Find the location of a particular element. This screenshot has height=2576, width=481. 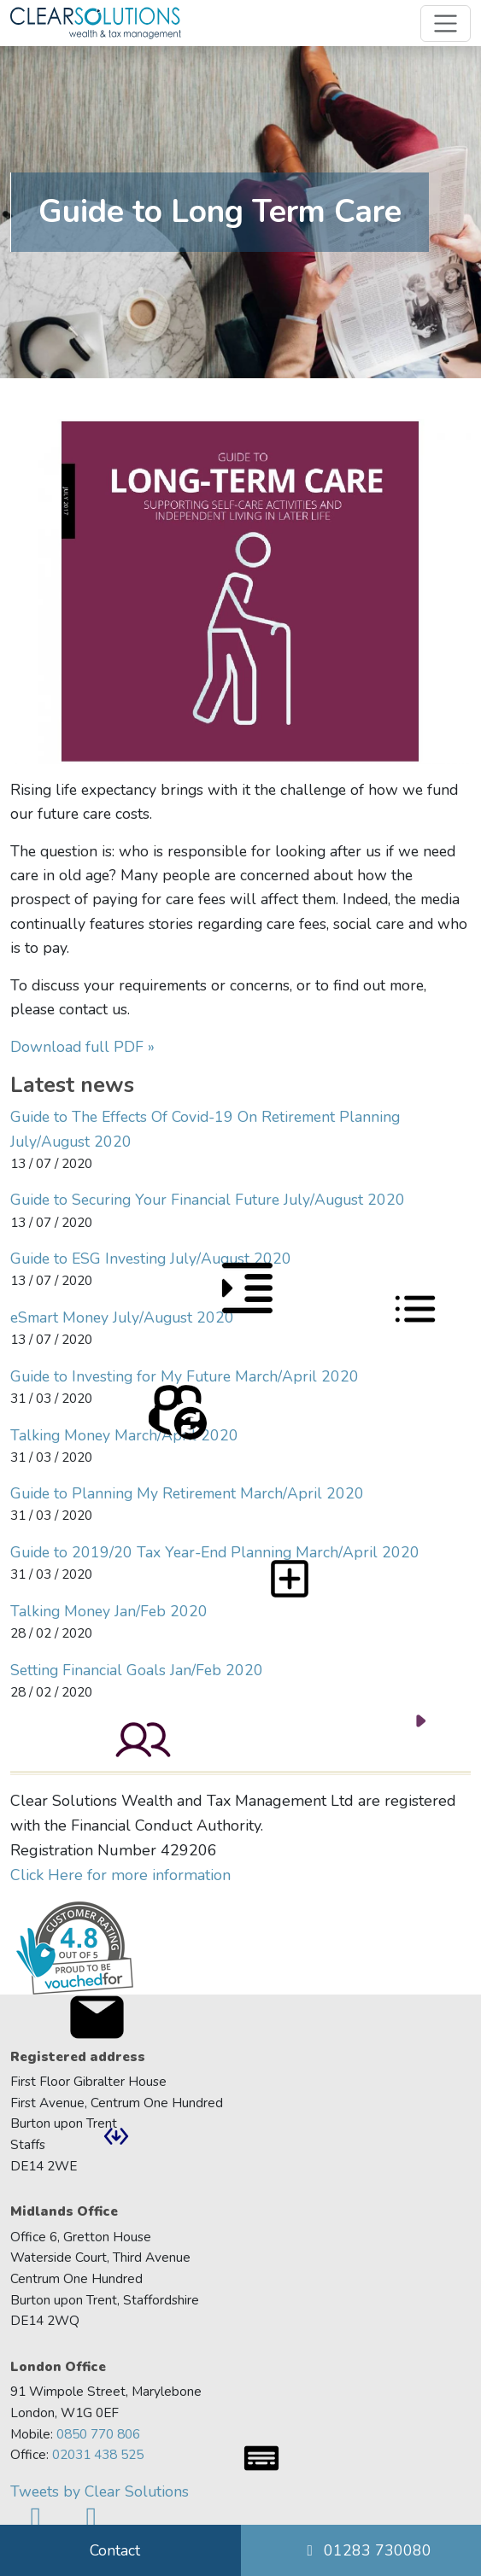

download source code or code files is located at coordinates (116, 2136).